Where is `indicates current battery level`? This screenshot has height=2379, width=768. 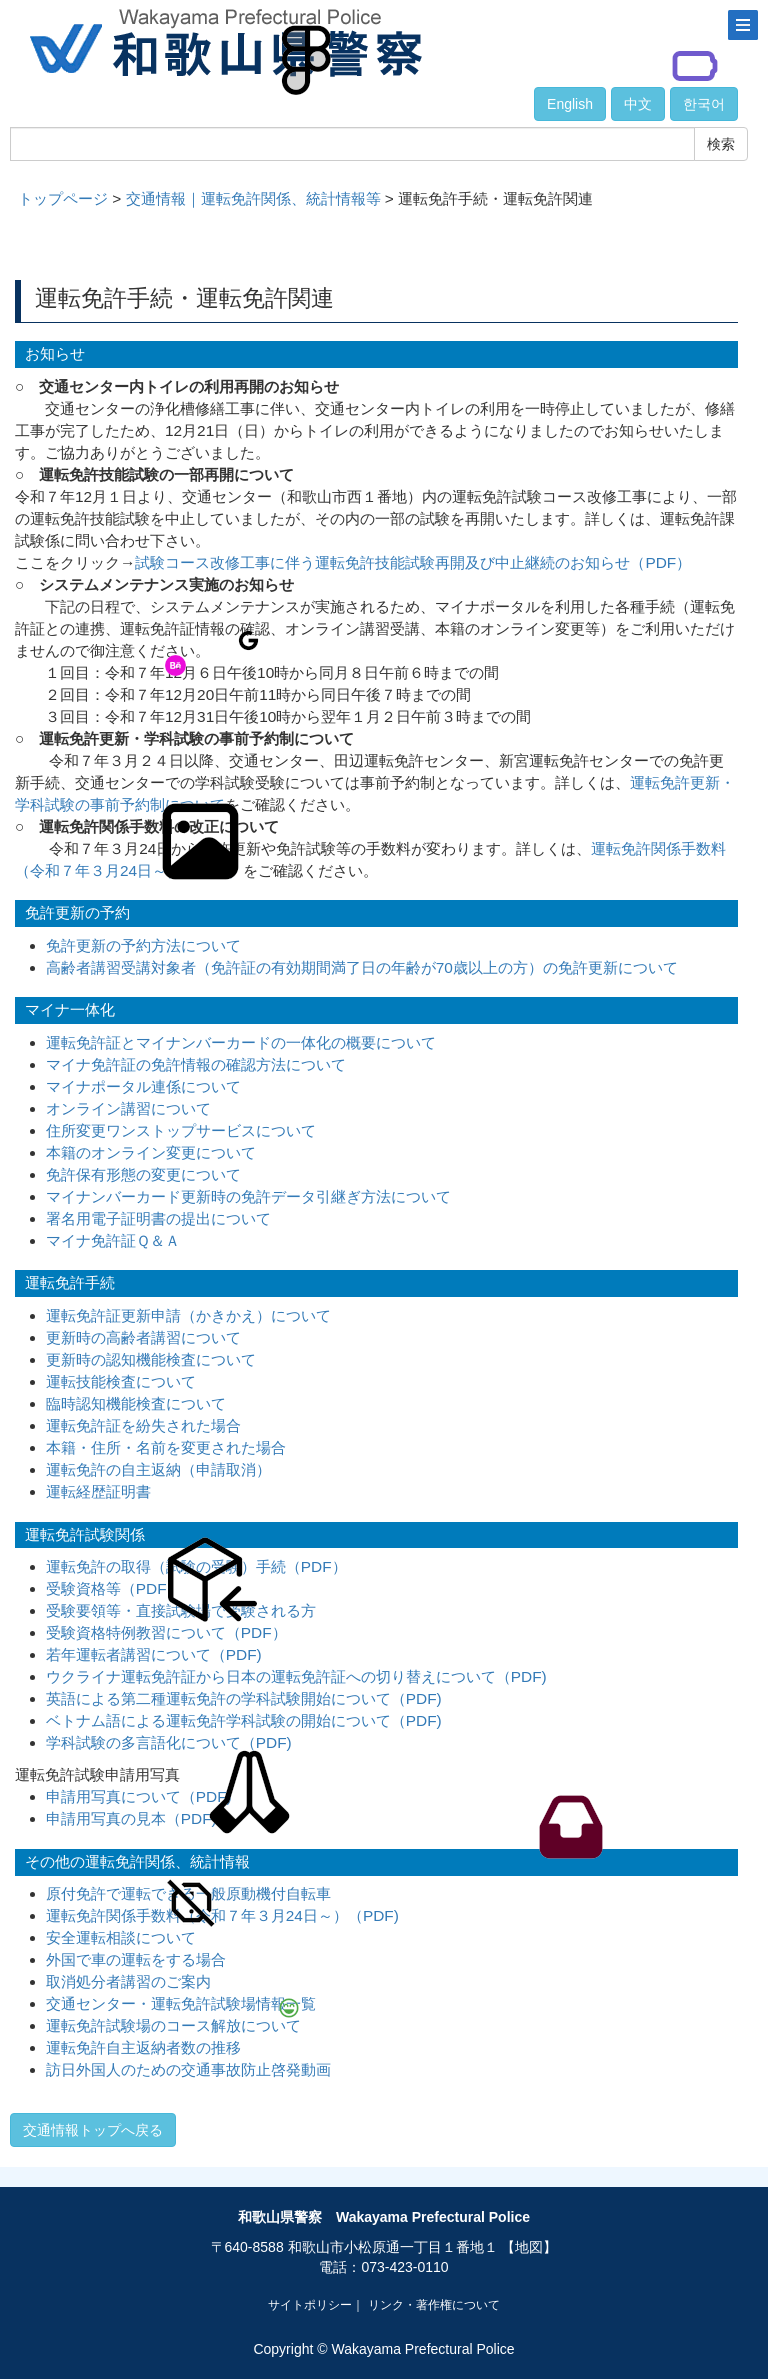 indicates current battery level is located at coordinates (695, 66).